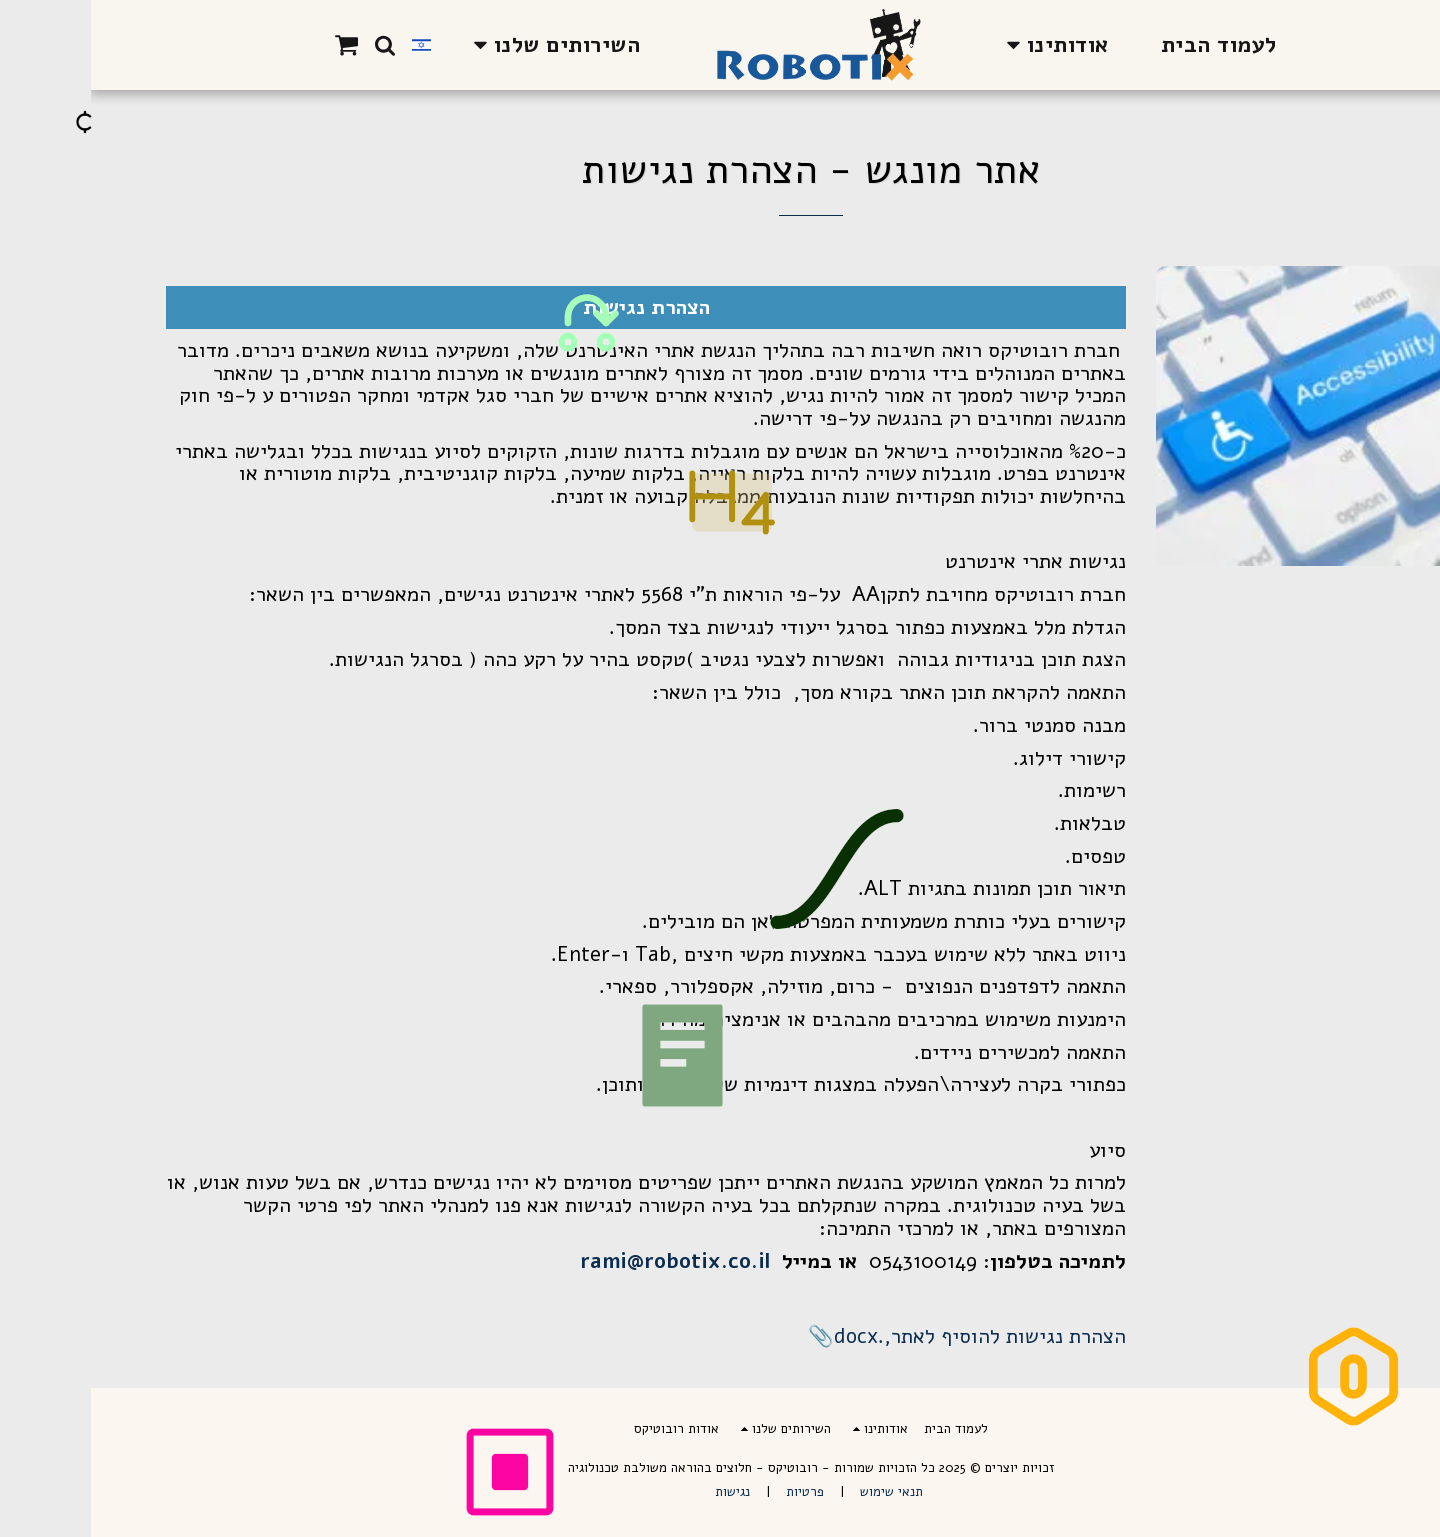  Describe the element at coordinates (587, 323) in the screenshot. I see `change or update status between states` at that location.